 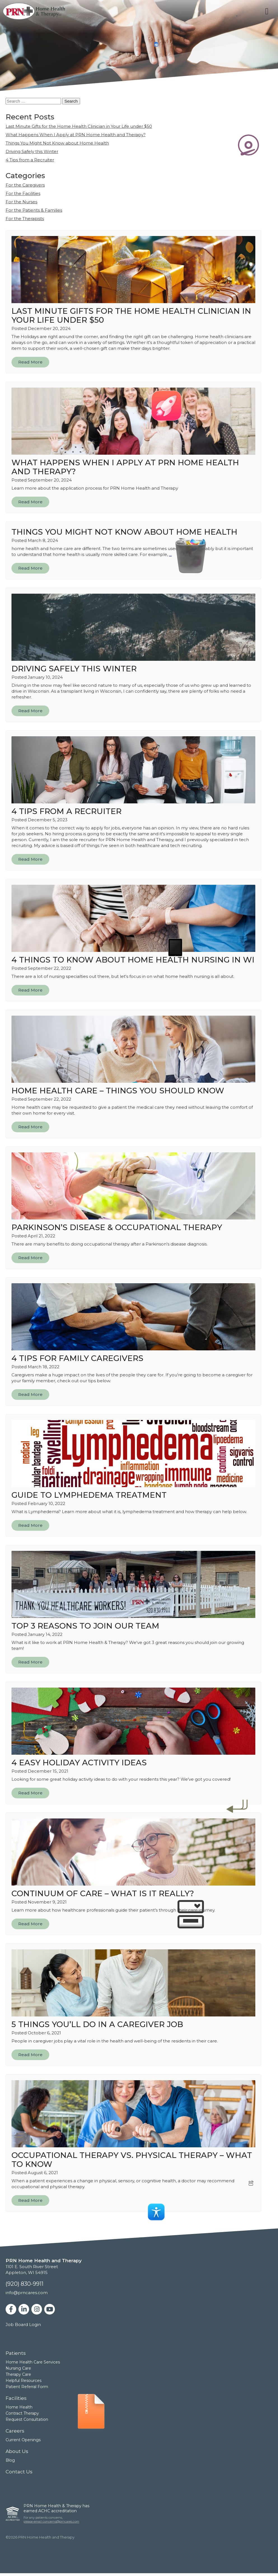 What do you see at coordinates (175, 947) in the screenshot?
I see `iPad device icon` at bounding box center [175, 947].